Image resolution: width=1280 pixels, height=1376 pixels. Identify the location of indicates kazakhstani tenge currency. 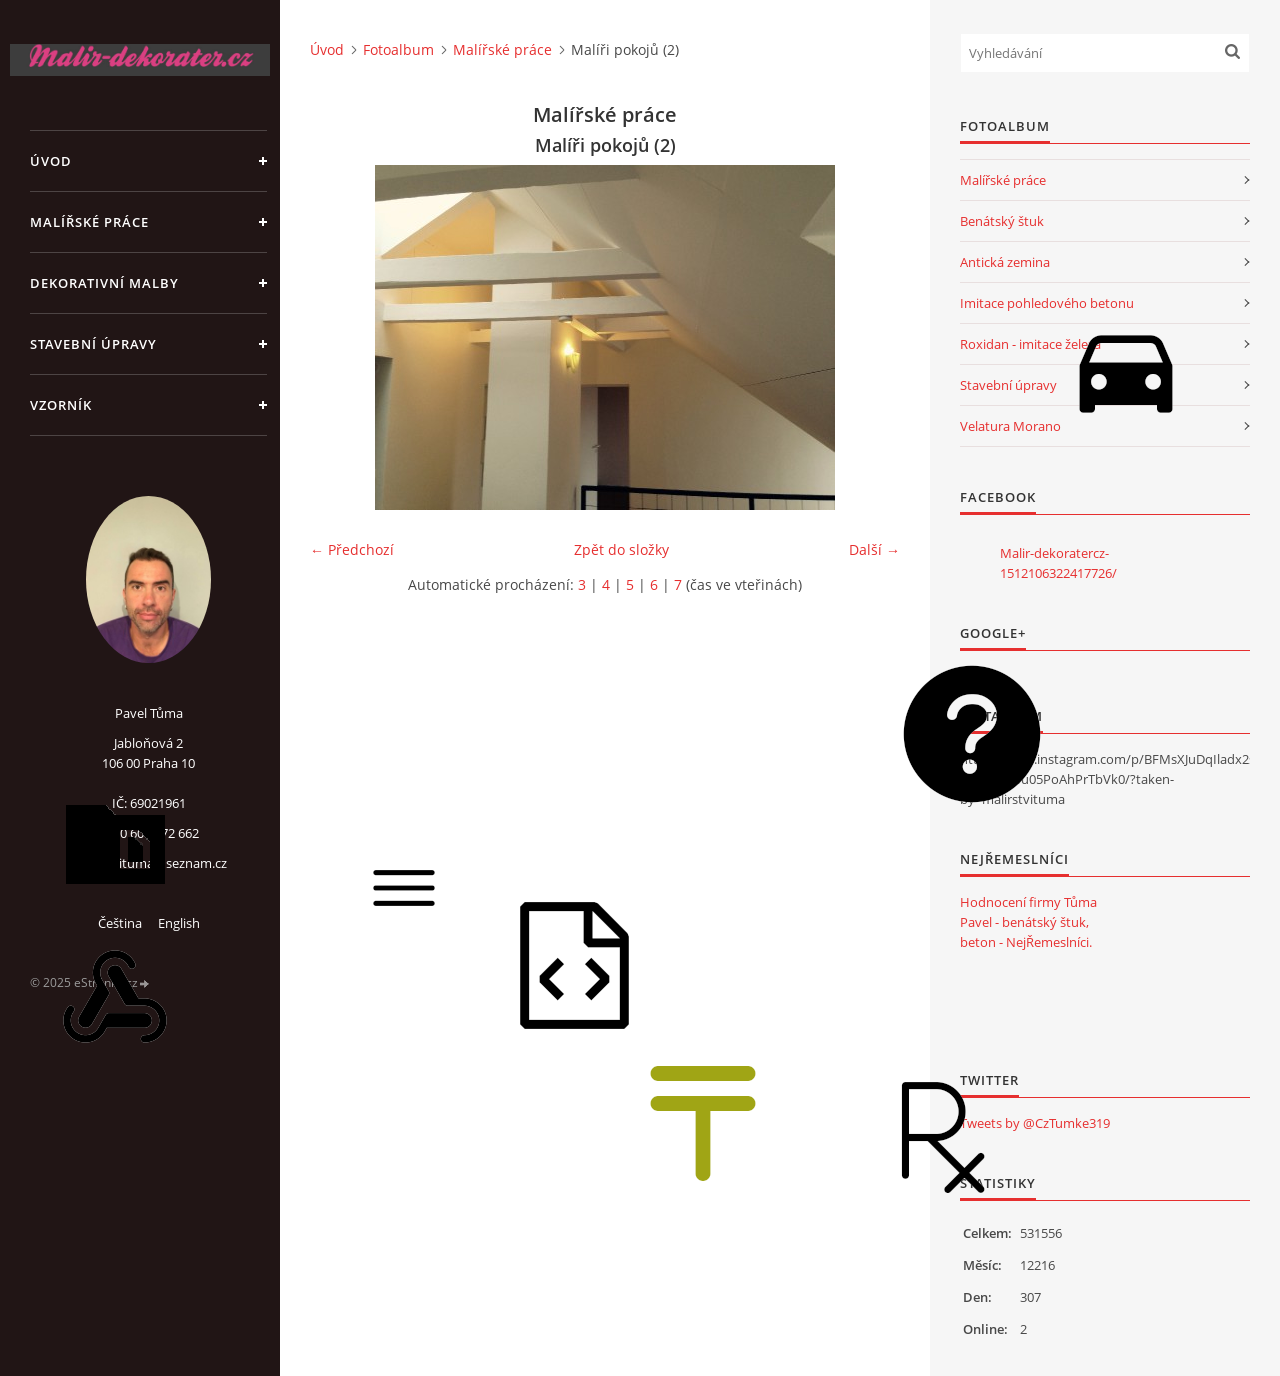
(703, 1121).